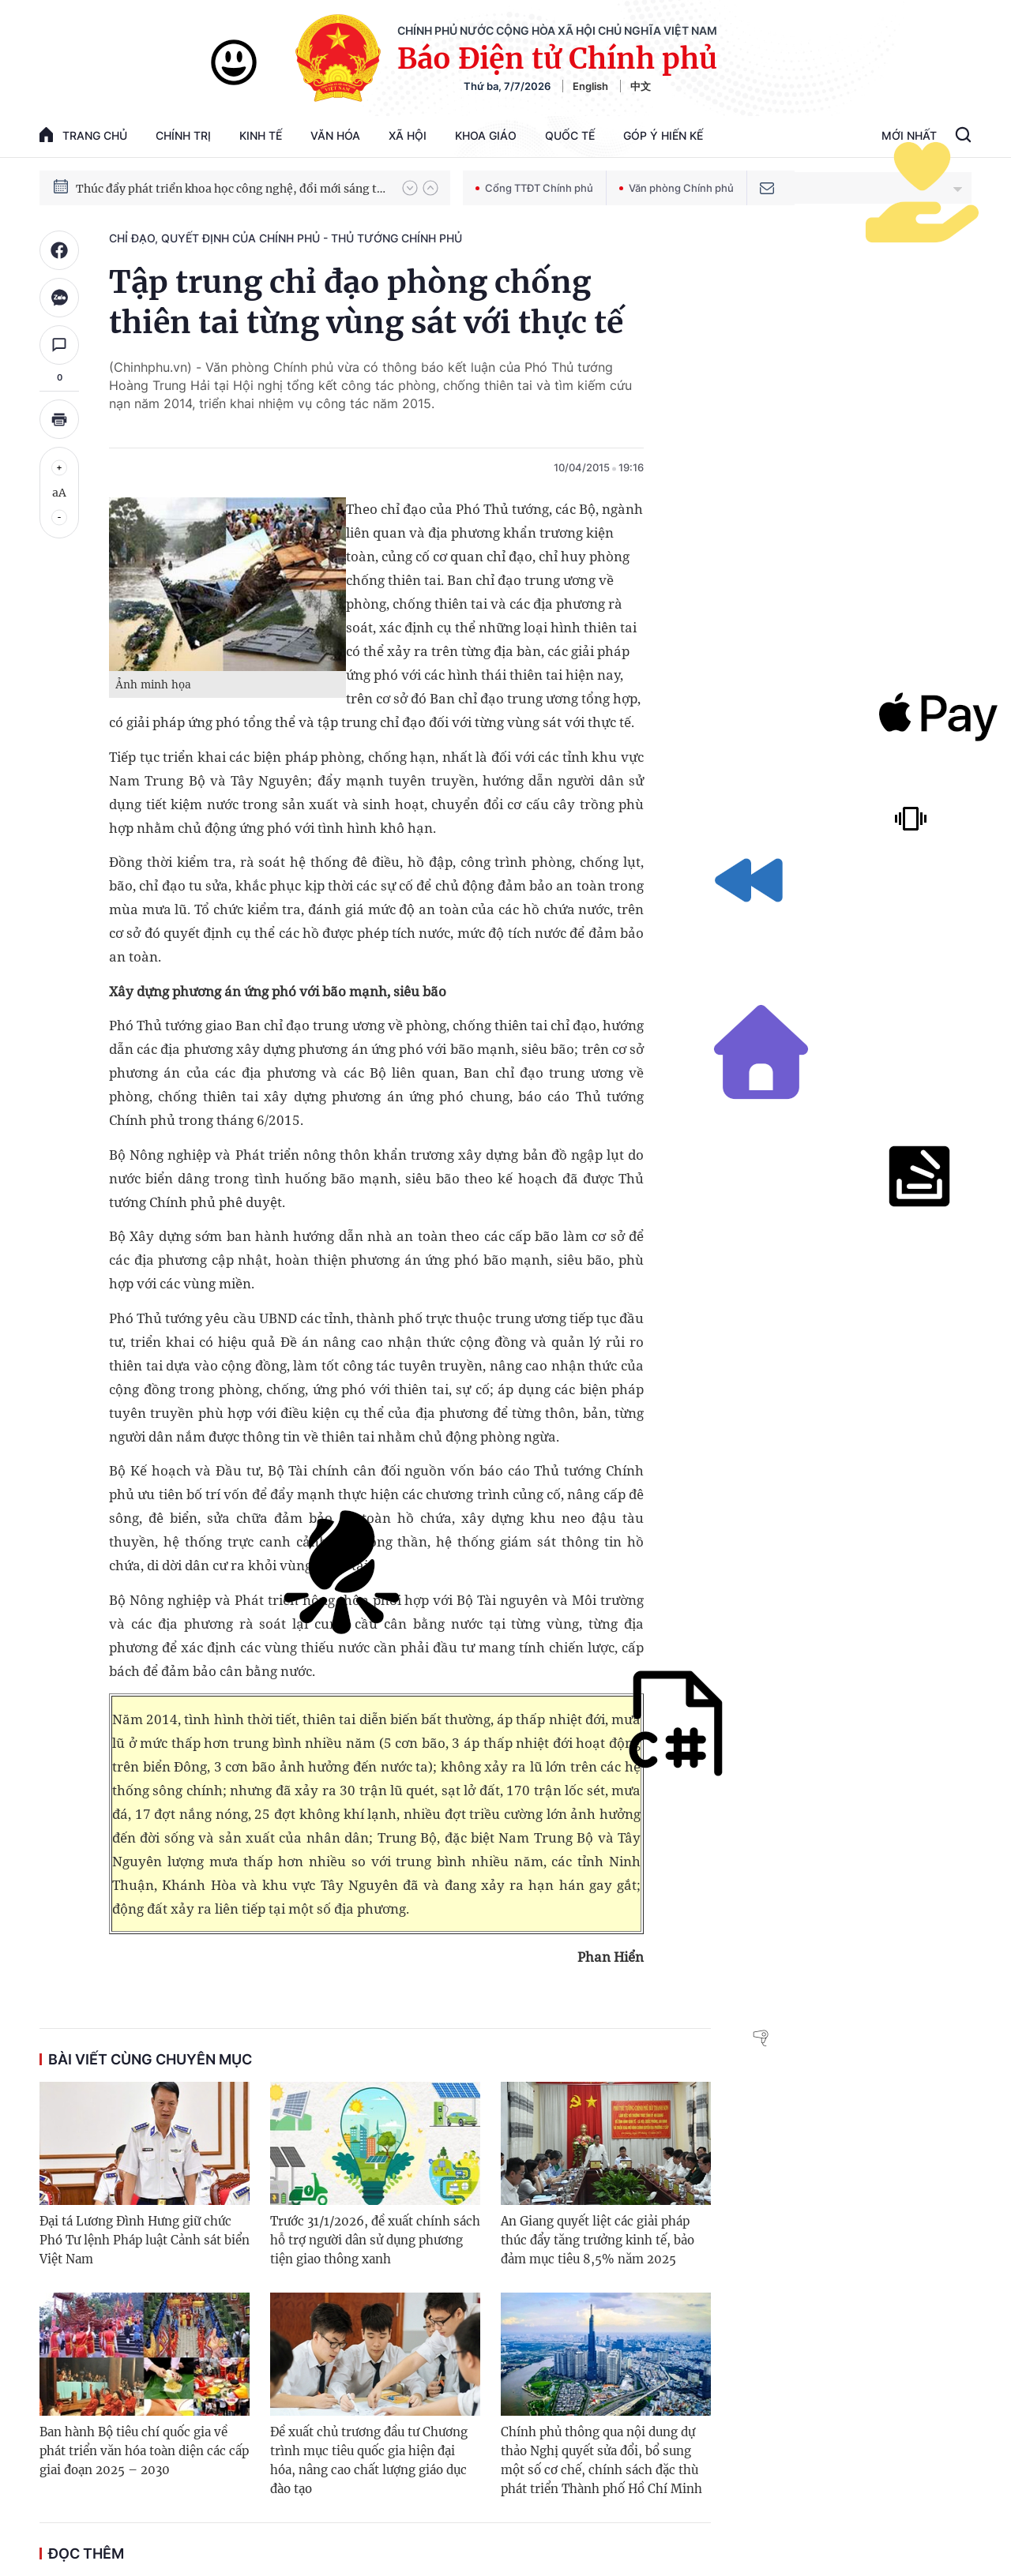 This screenshot has height=2576, width=1011. I want to click on access hair styling or beauty tools, so click(761, 2037).